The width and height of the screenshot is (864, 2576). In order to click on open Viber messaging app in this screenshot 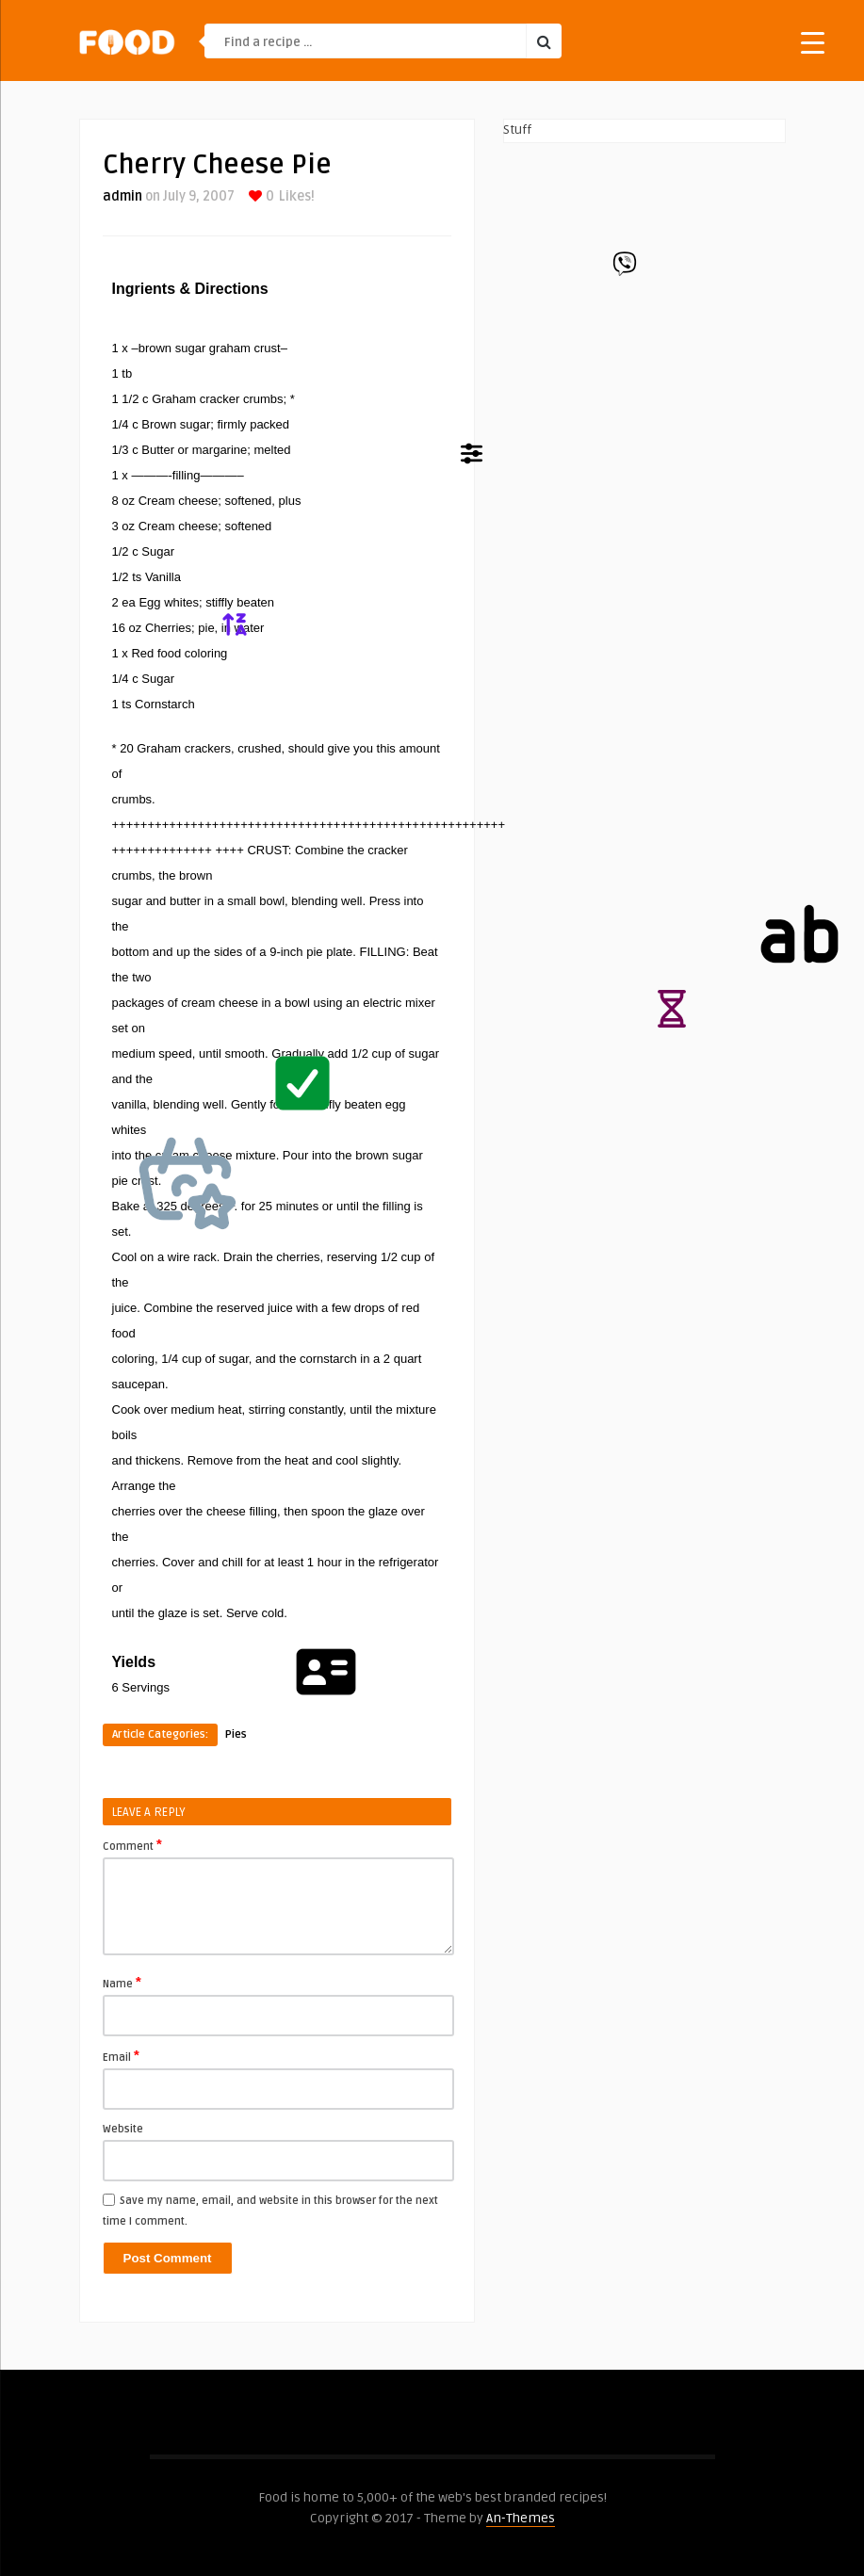, I will do `click(625, 264)`.